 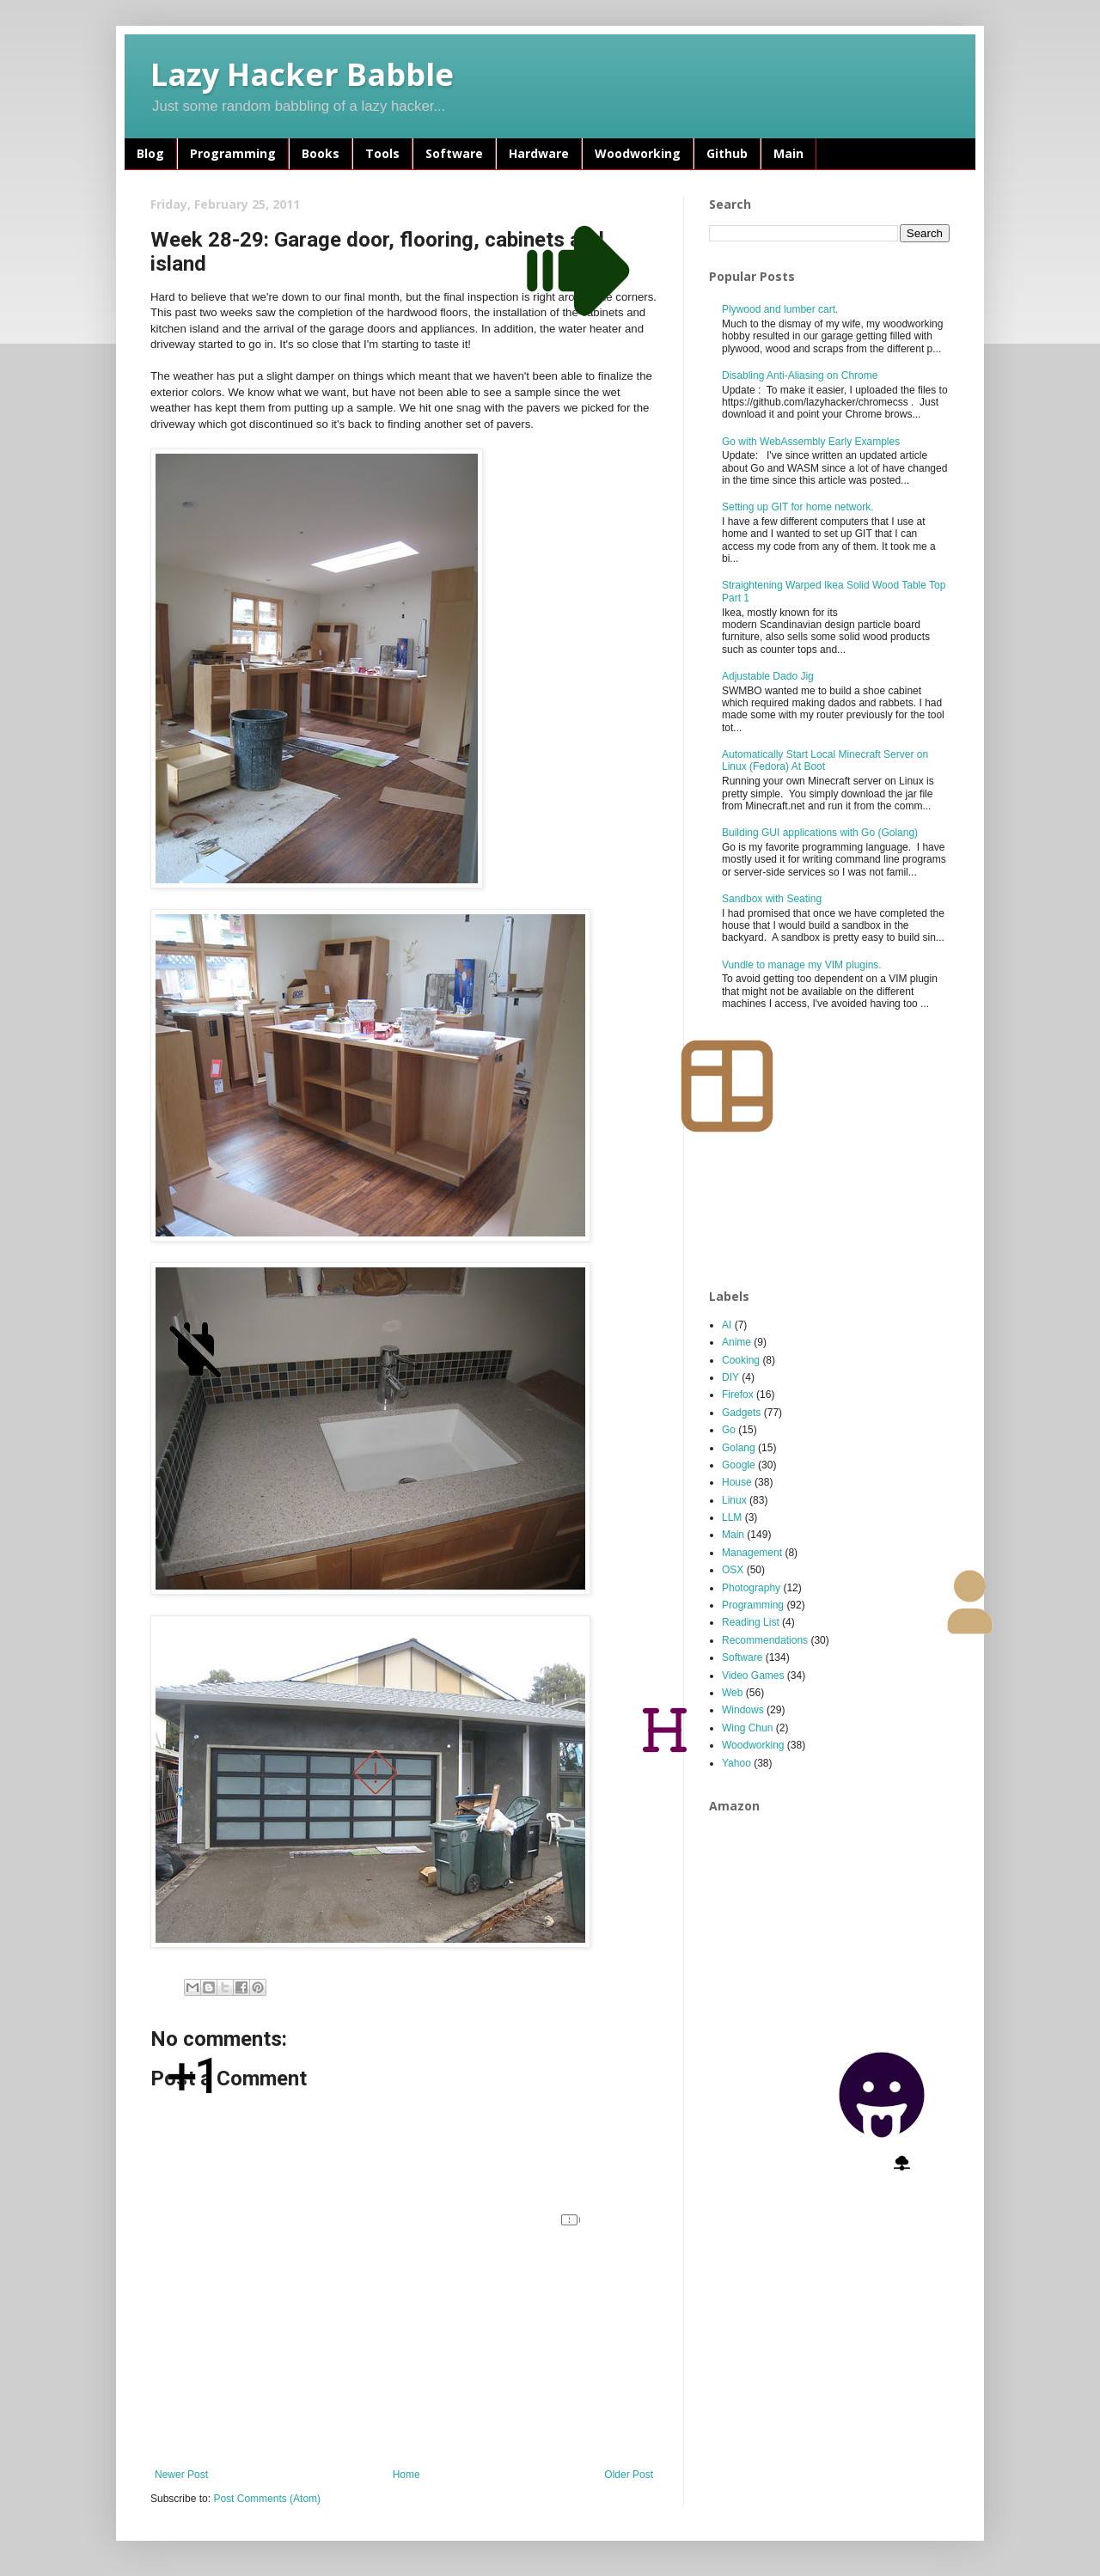 What do you see at coordinates (969, 1602) in the screenshot?
I see `view your profile` at bounding box center [969, 1602].